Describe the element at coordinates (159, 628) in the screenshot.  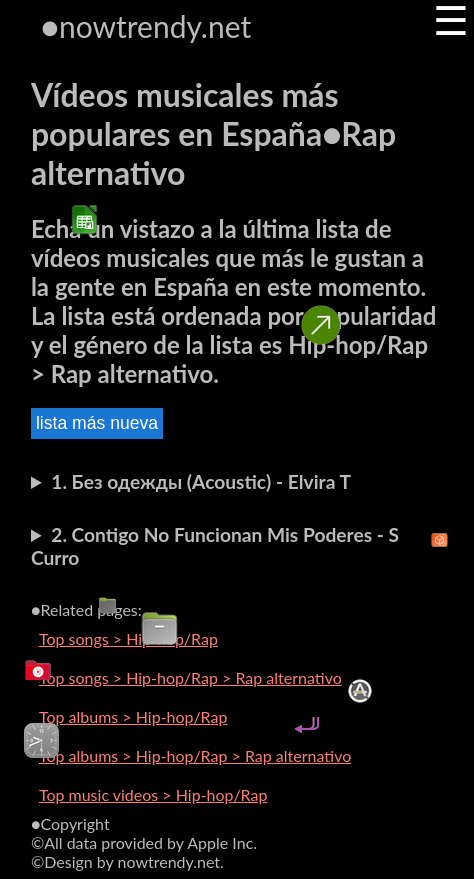
I see `open the file manager app` at that location.